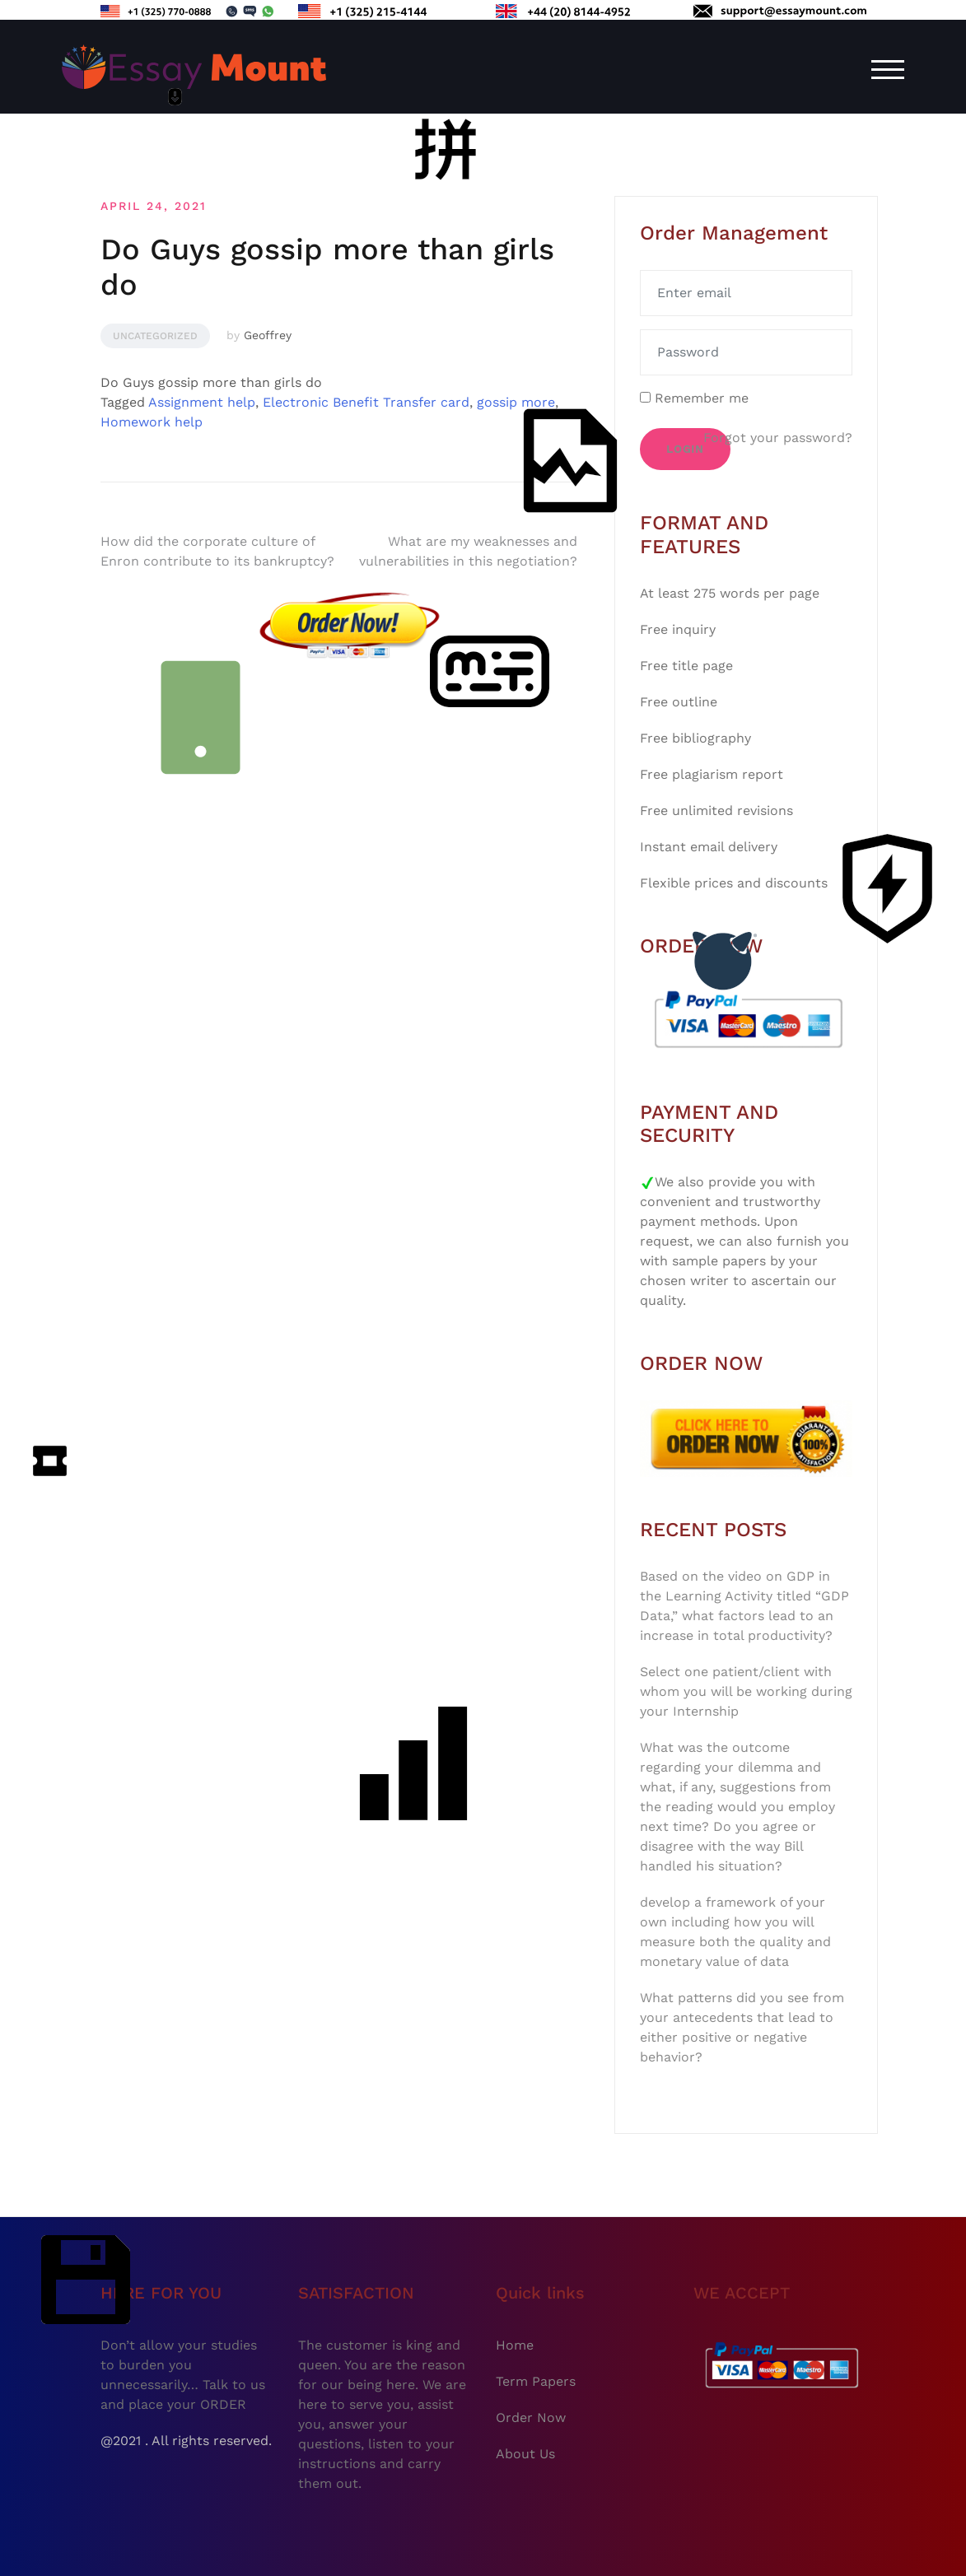 The image size is (966, 2576). I want to click on switch to pinyin input method, so click(446, 149).